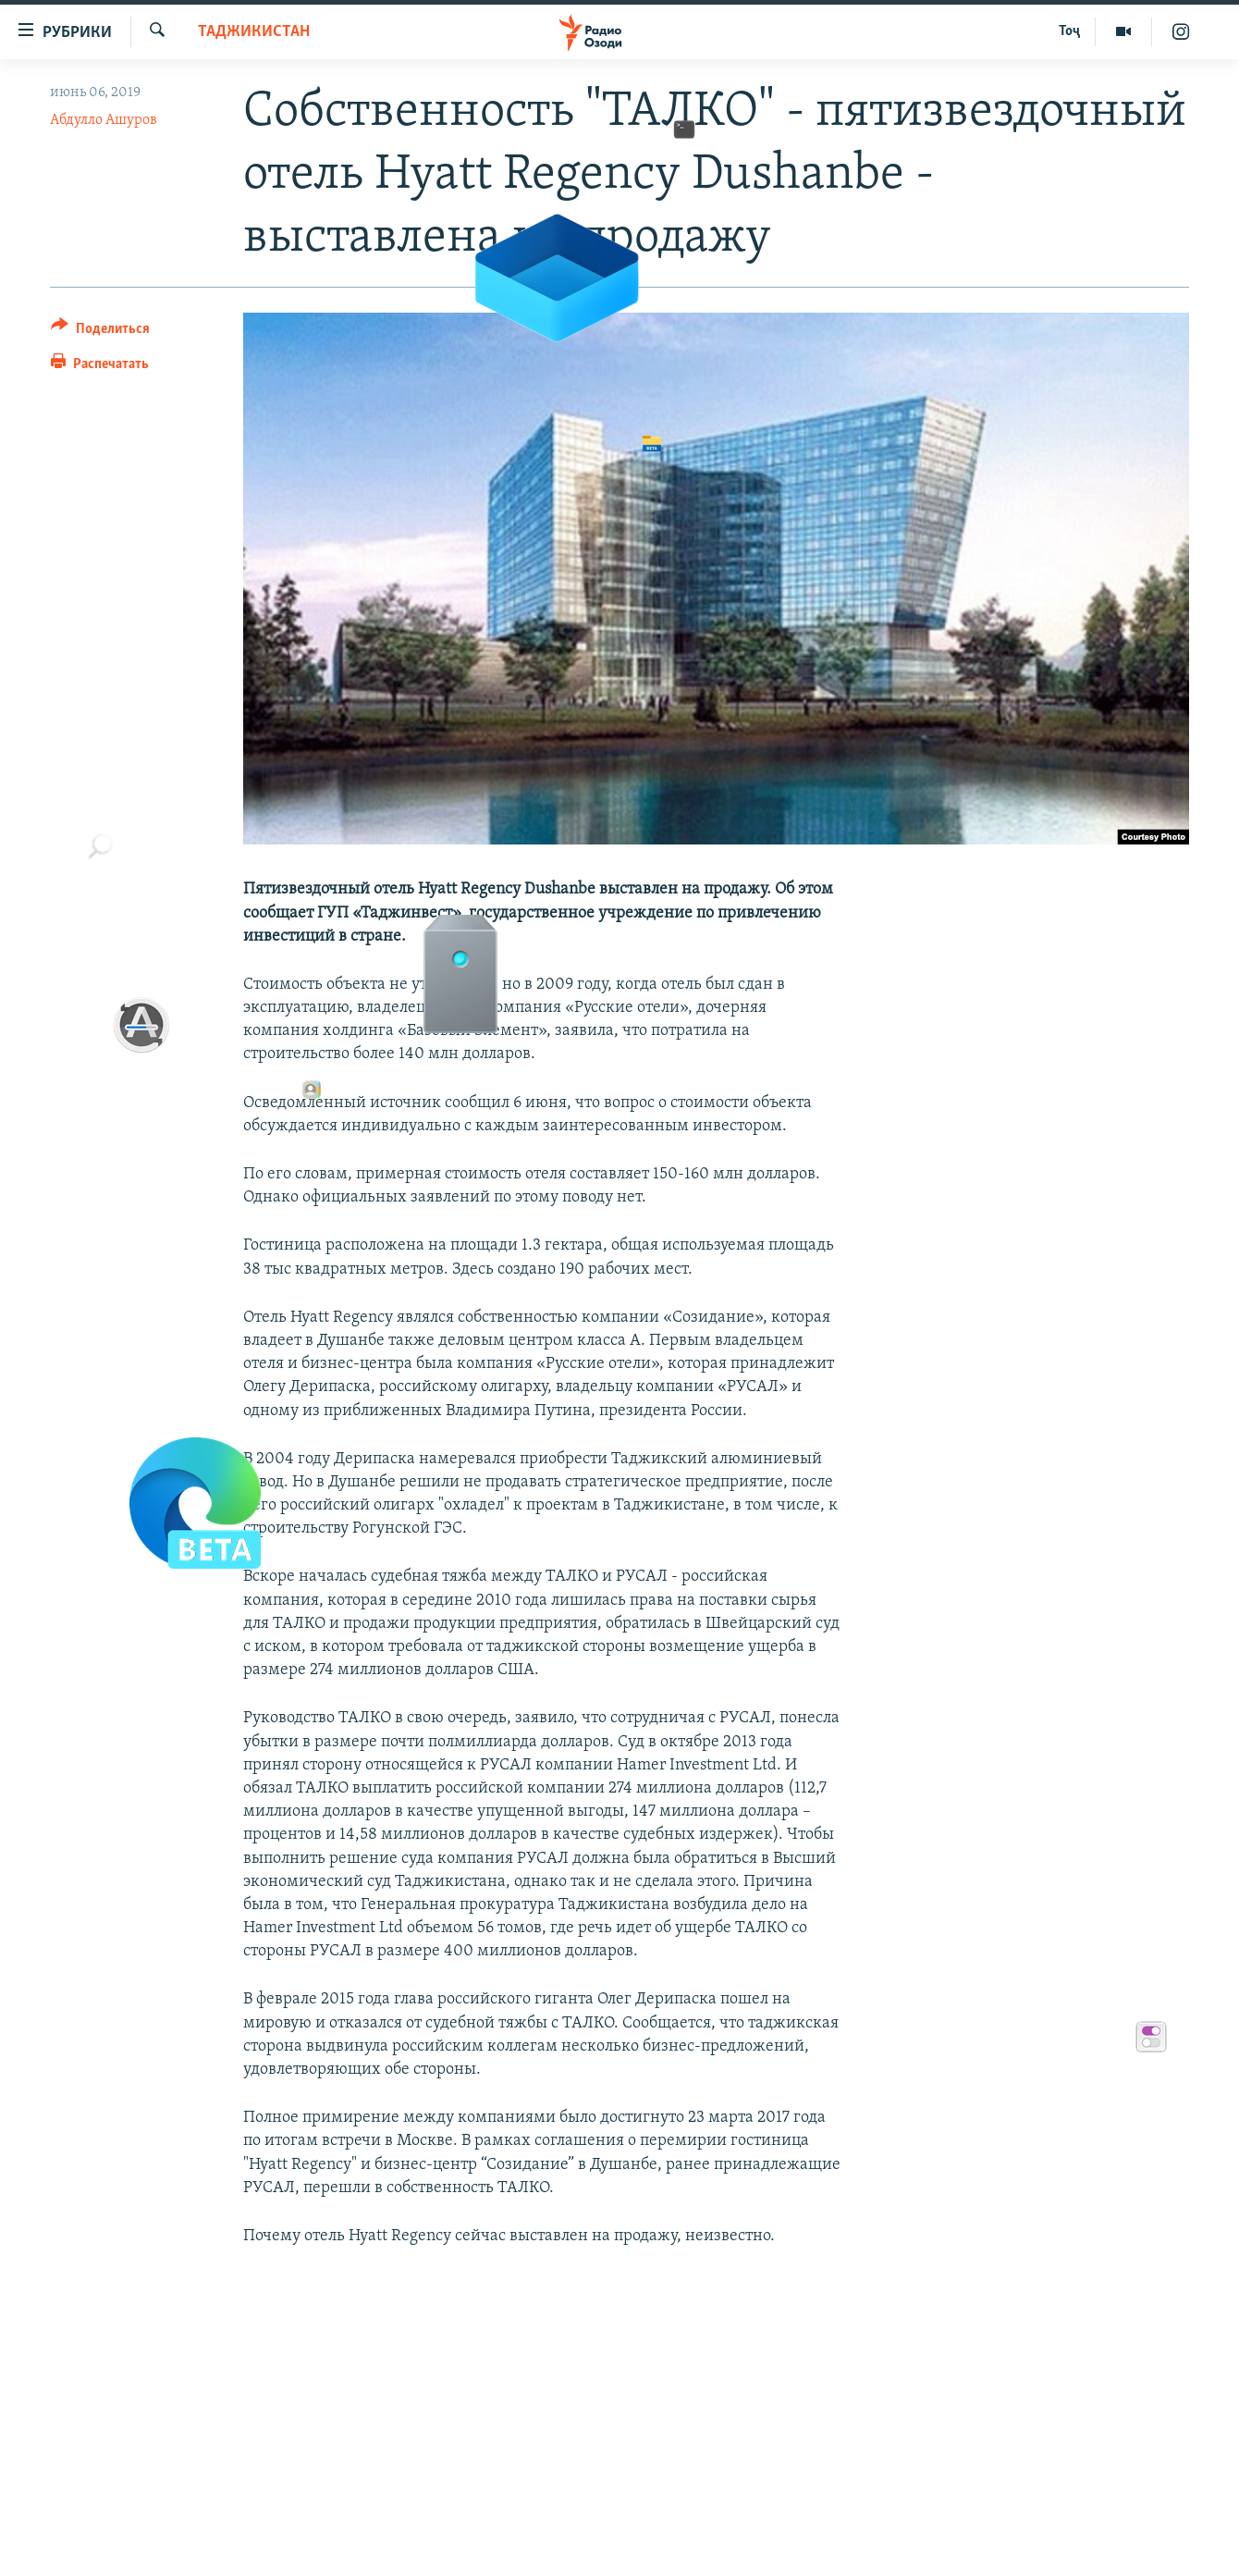  I want to click on folder containing beta or experimental features, so click(652, 443).